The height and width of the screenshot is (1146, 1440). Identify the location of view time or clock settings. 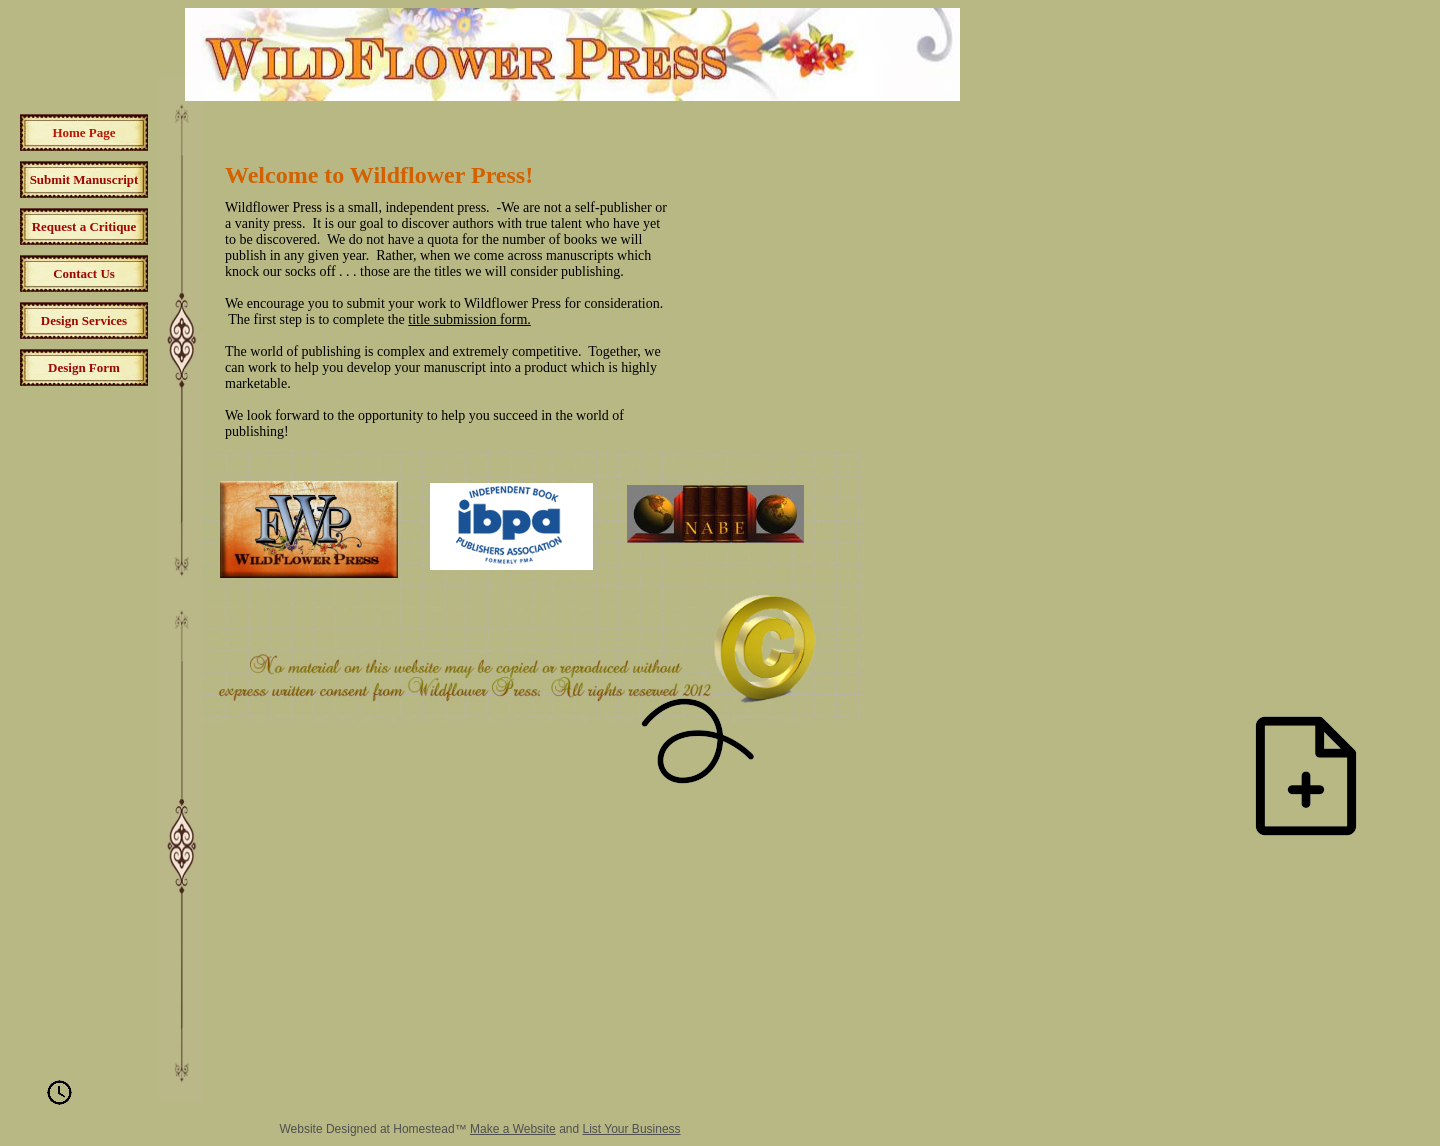
(59, 1092).